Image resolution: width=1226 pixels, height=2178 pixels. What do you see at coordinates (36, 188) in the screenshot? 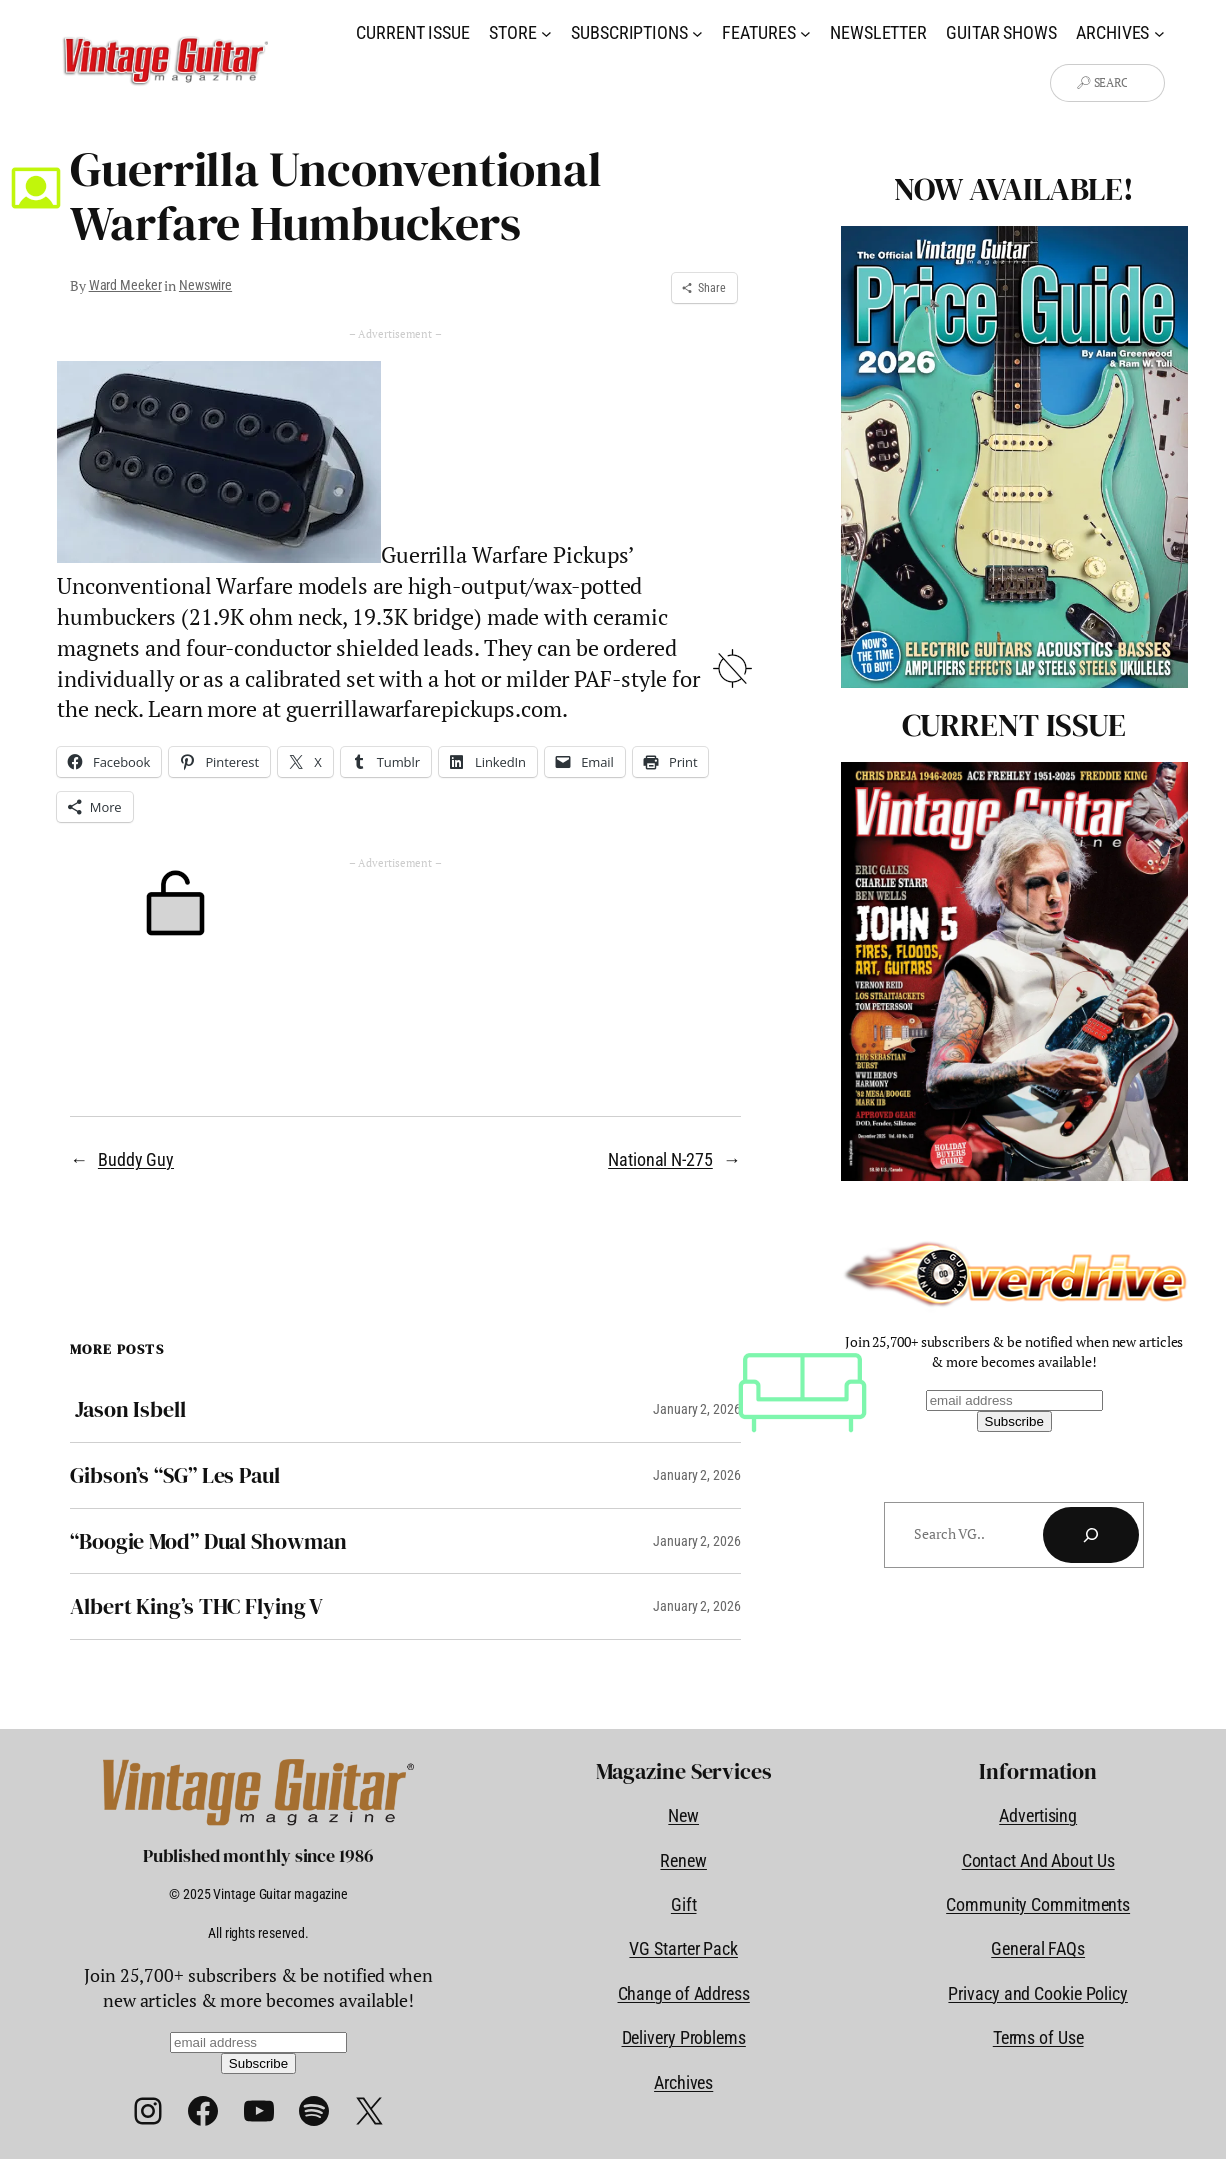
I see `view user profile` at bounding box center [36, 188].